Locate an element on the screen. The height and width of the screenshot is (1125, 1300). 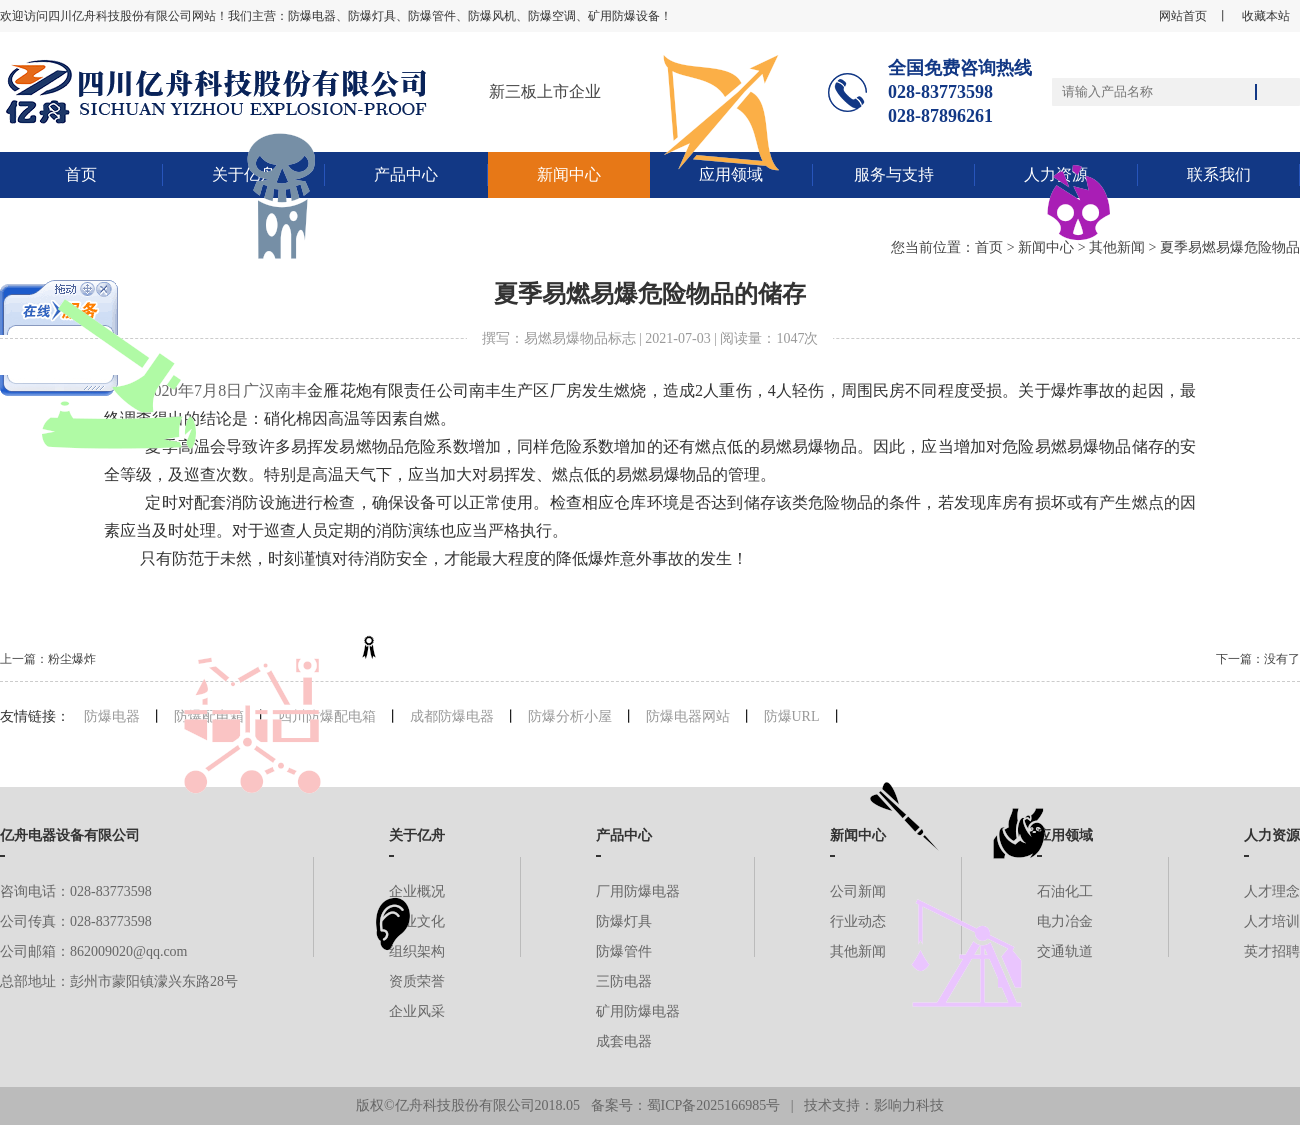
play darts or dart-themed game is located at coordinates (904, 816).